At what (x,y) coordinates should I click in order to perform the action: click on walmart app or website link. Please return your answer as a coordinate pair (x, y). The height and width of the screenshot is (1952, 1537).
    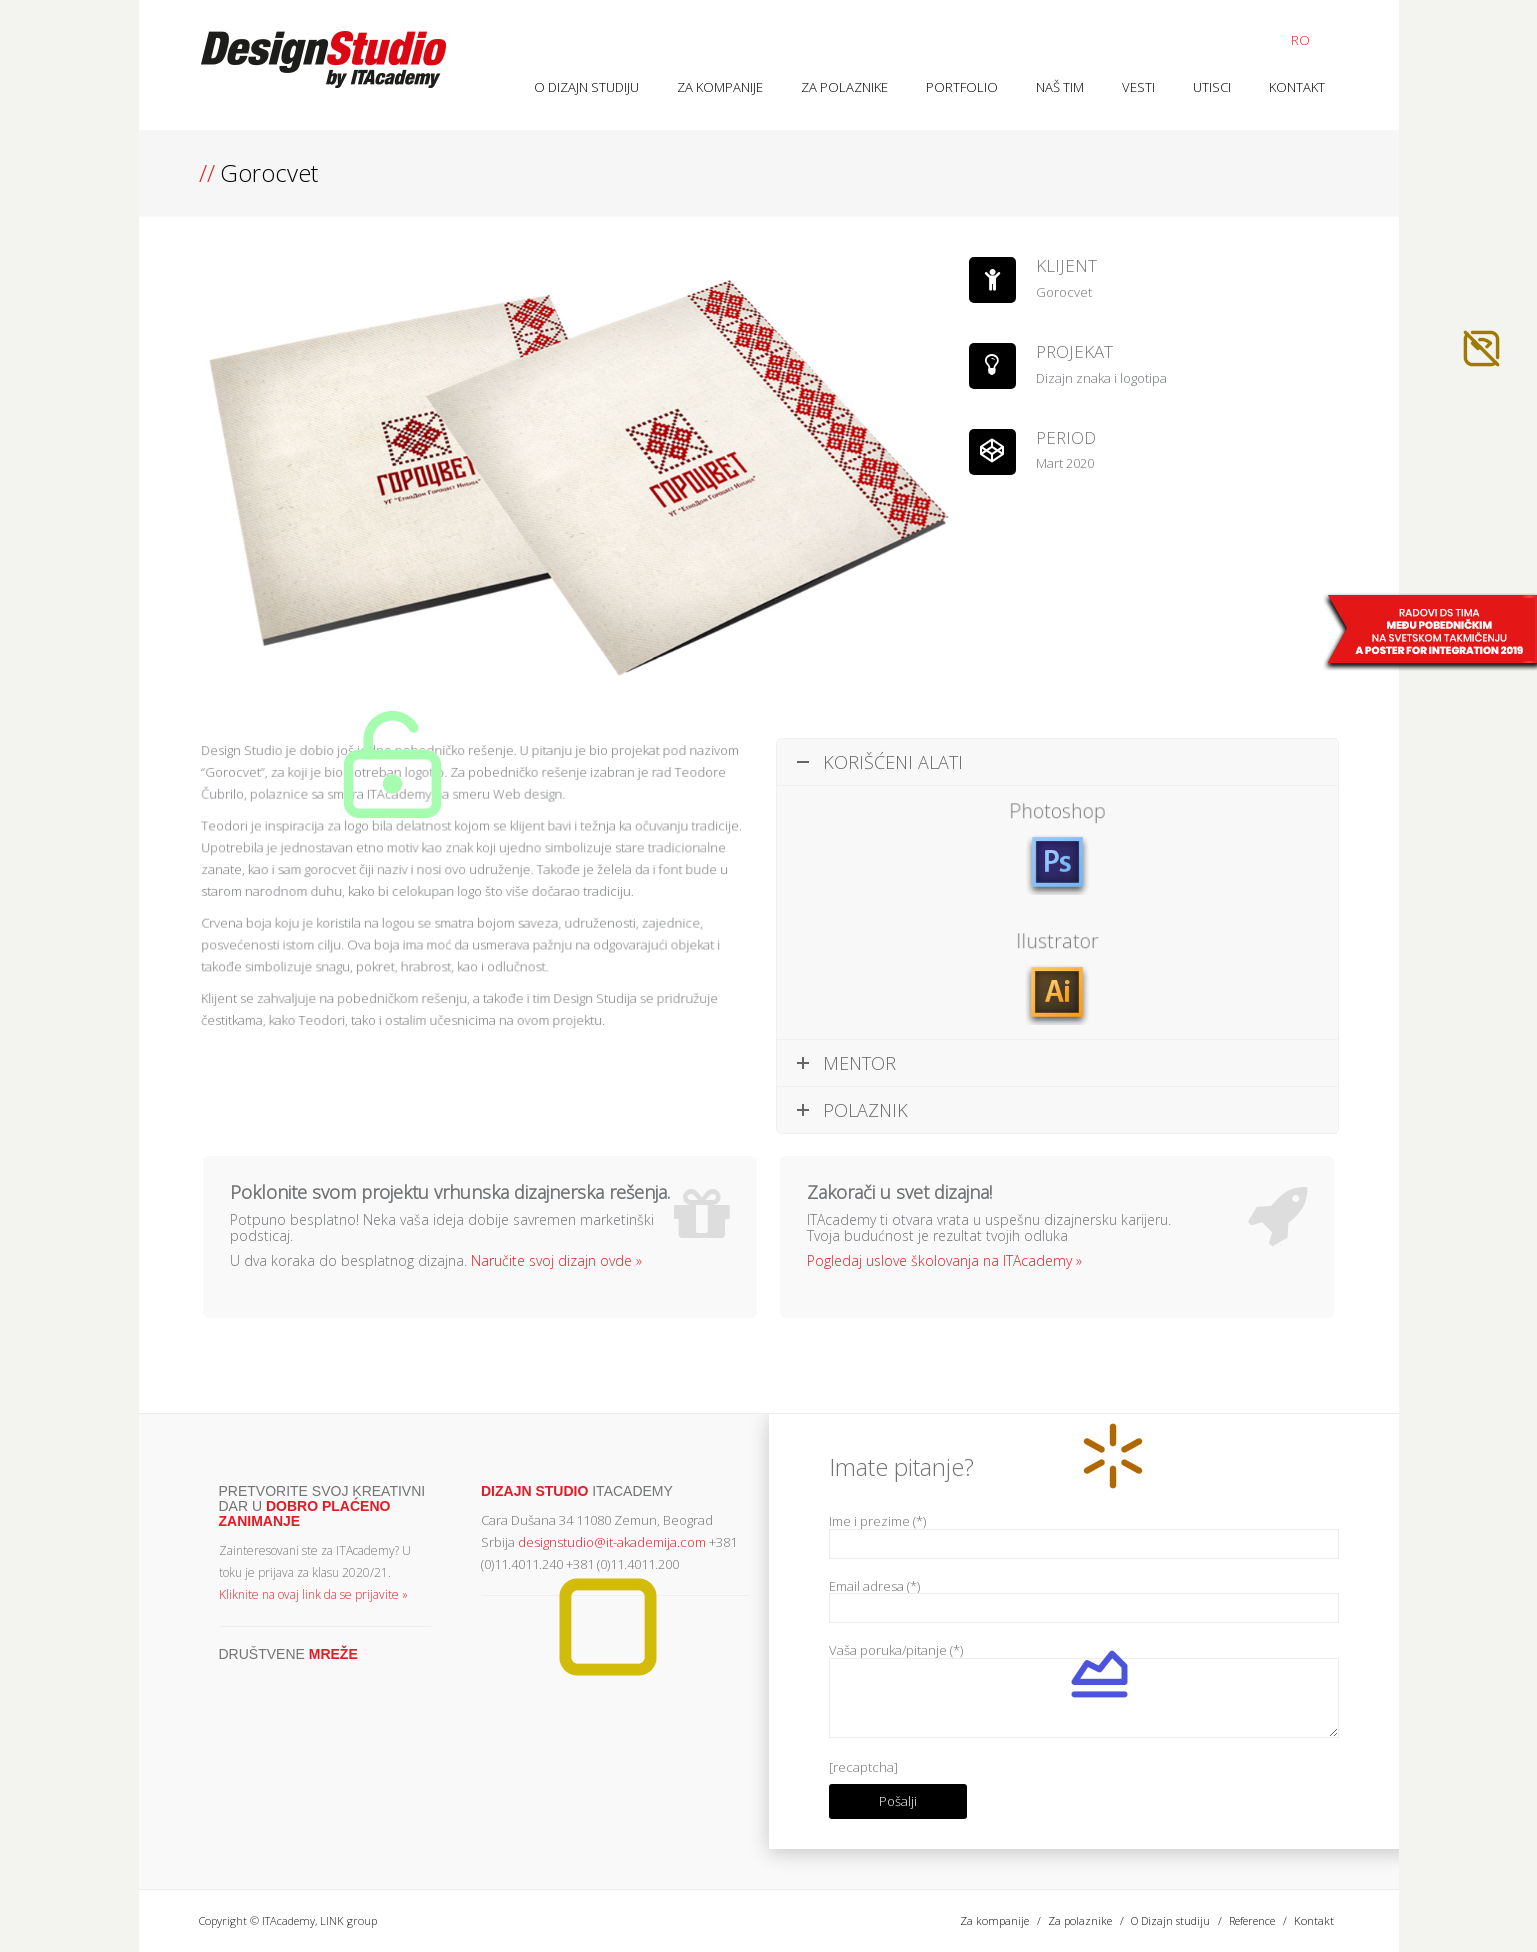
    Looking at the image, I should click on (1113, 1456).